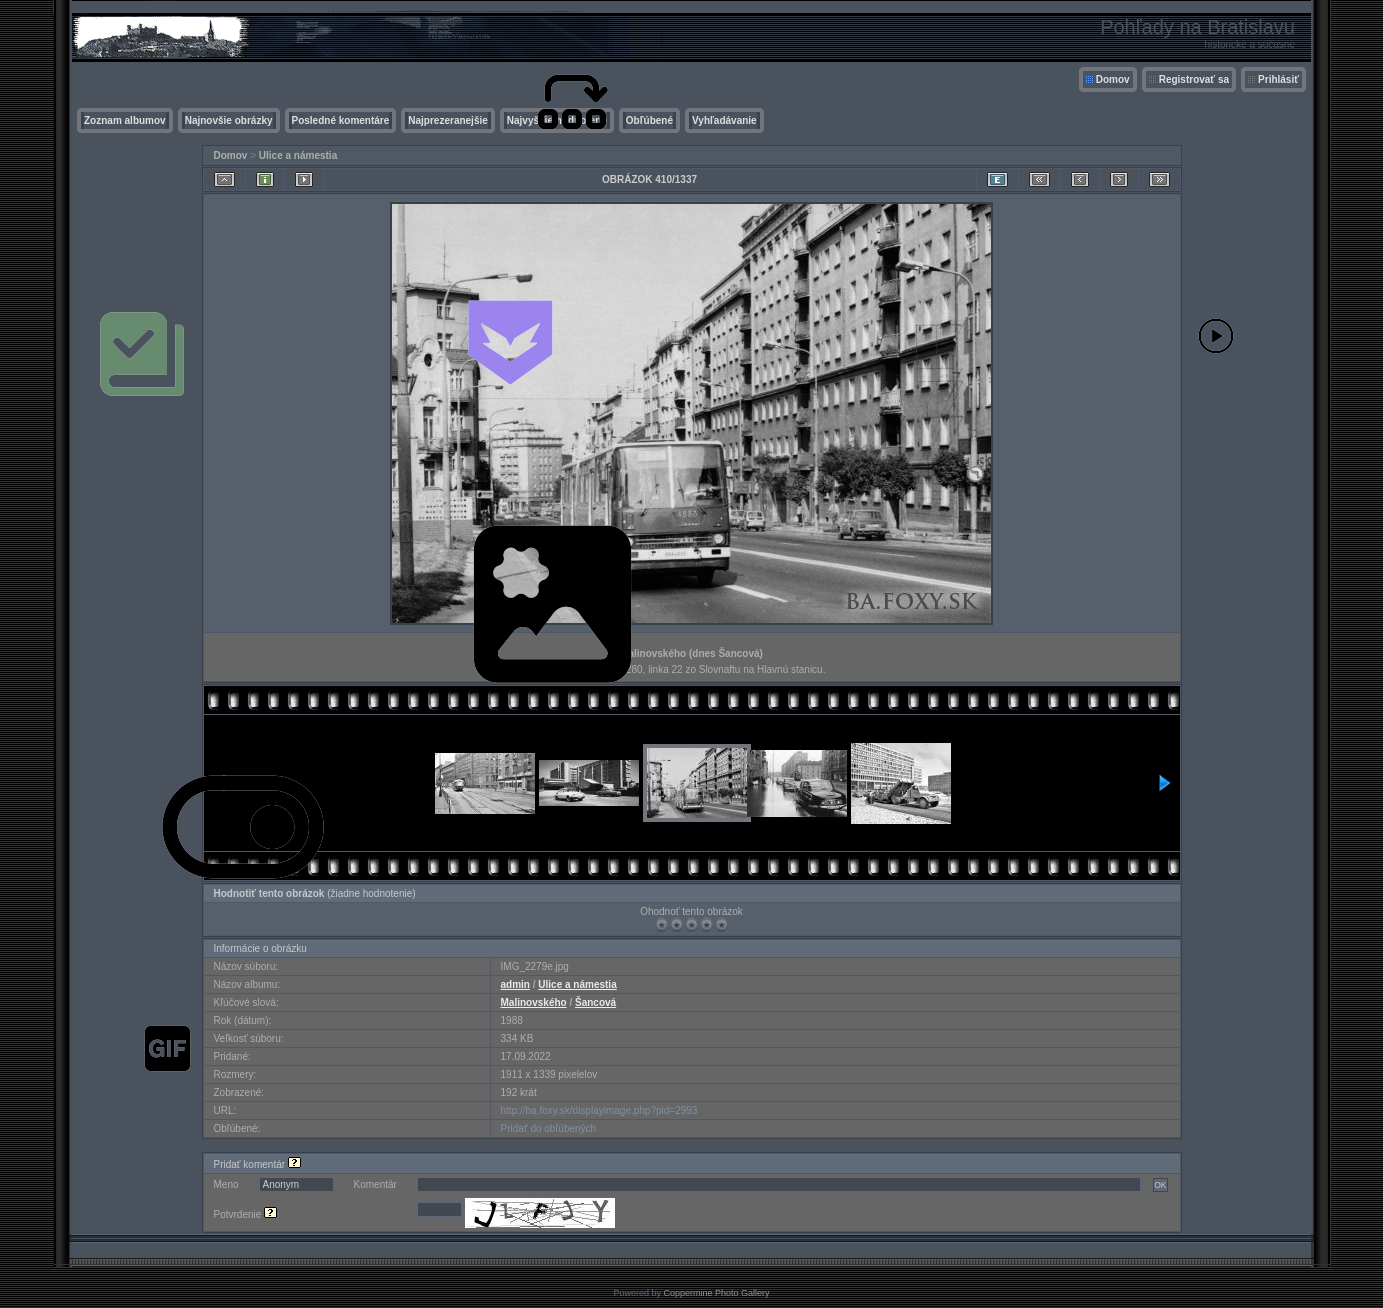  I want to click on play media or video content, so click(1216, 336).